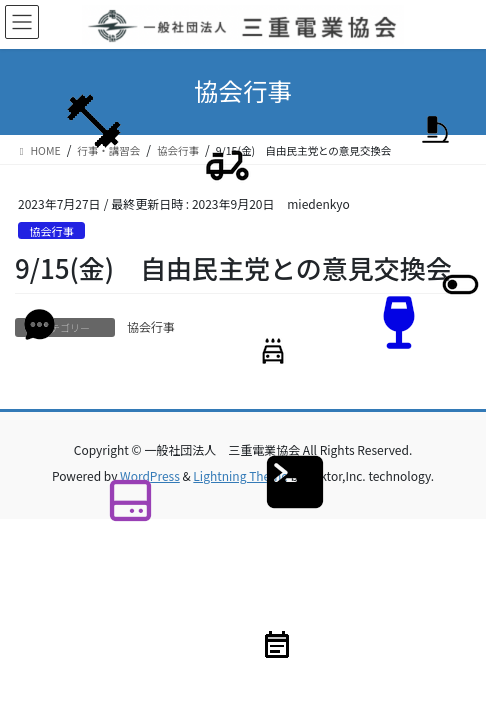 The width and height of the screenshot is (486, 720). What do you see at coordinates (39, 324) in the screenshot?
I see `open messaging or chat` at bounding box center [39, 324].